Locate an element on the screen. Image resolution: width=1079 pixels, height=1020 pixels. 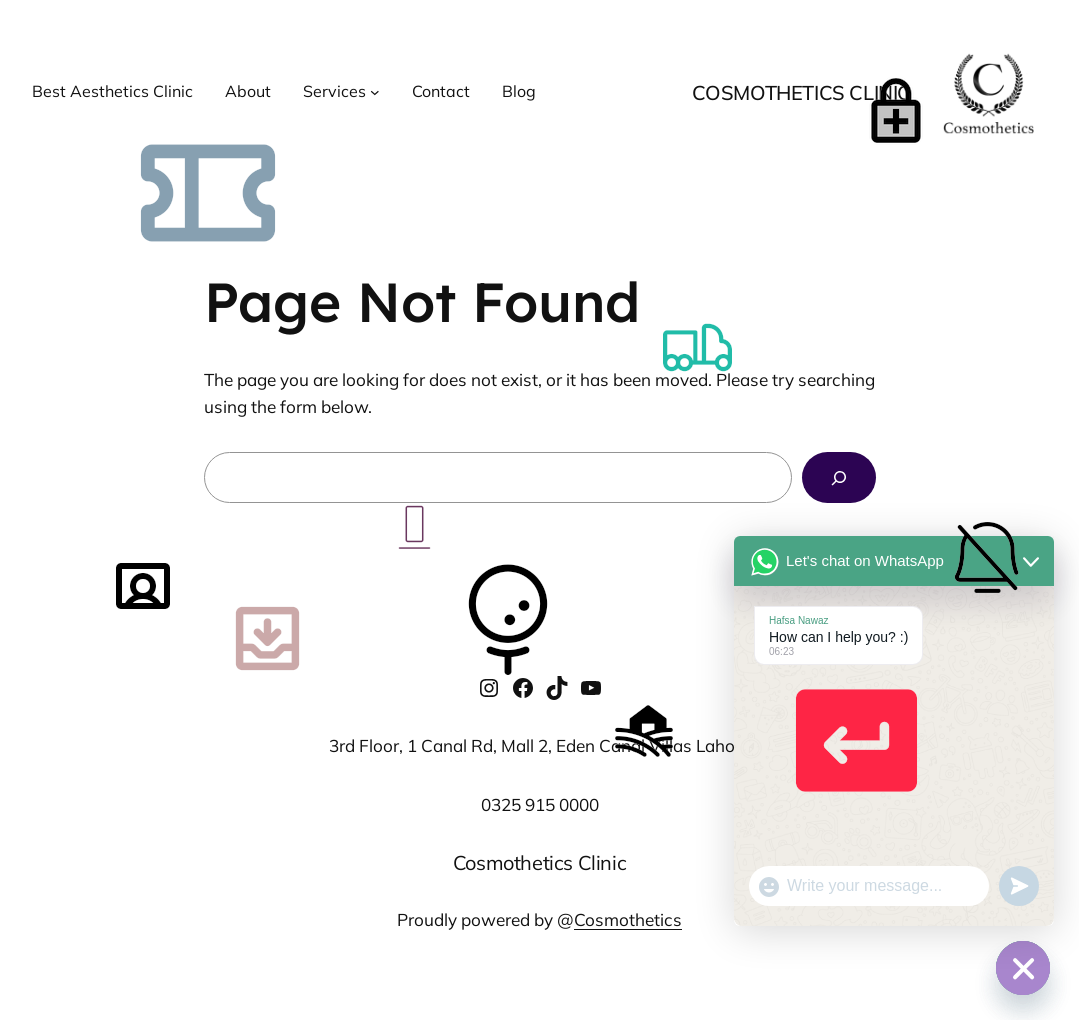
download file to inbox or tray is located at coordinates (267, 638).